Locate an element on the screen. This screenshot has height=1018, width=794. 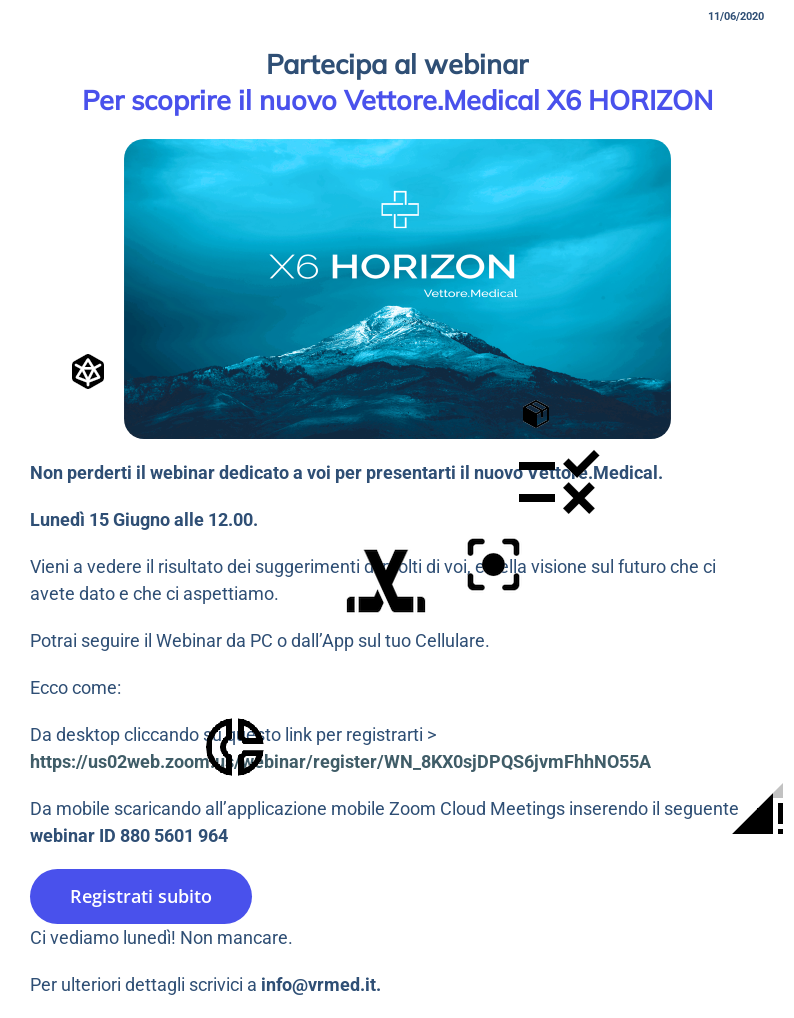
indicates cellular signal with no internet connection is located at coordinates (757, 808).